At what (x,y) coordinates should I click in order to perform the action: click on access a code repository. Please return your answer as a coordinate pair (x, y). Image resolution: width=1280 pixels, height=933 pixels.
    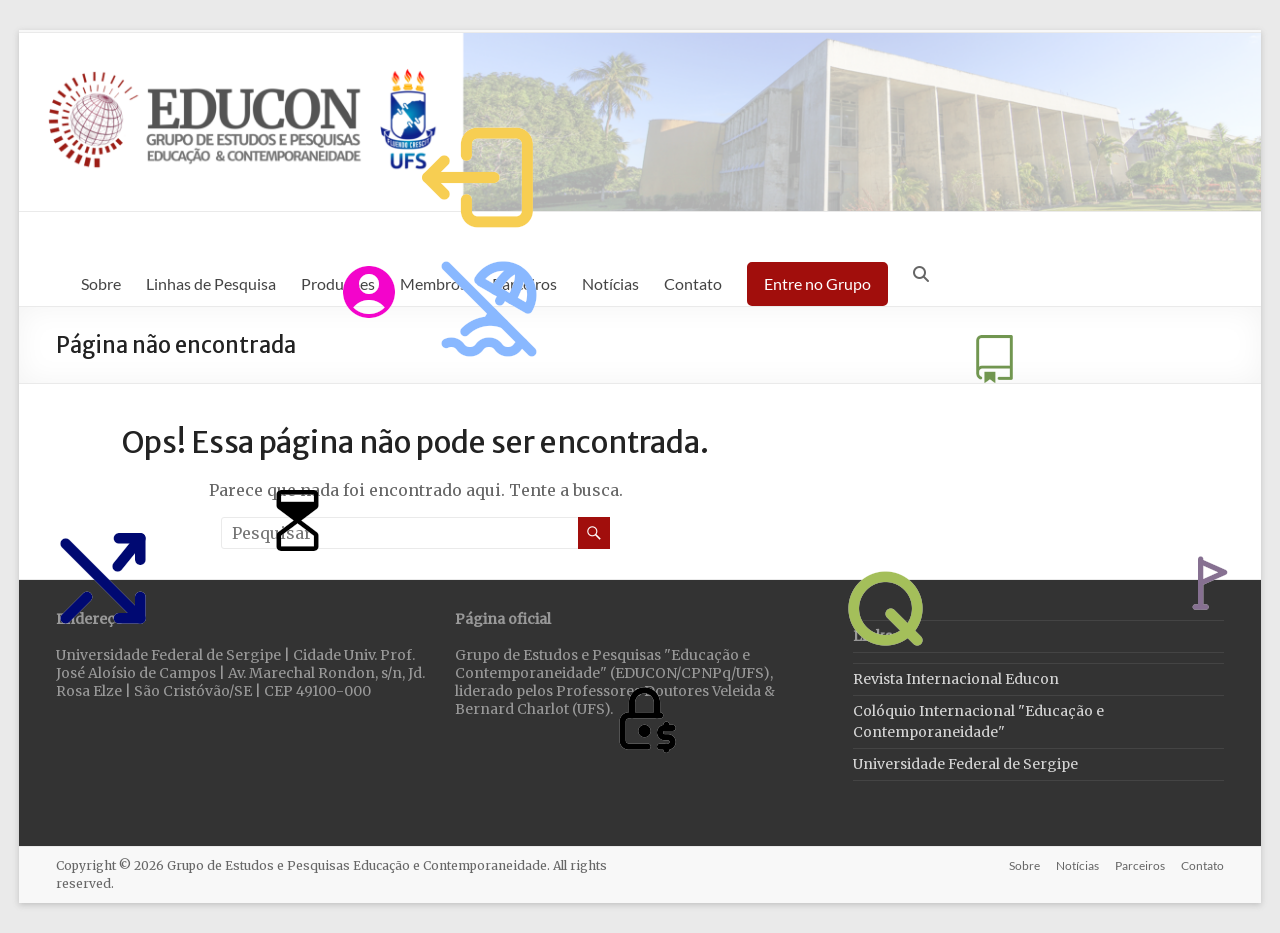
    Looking at the image, I should click on (994, 359).